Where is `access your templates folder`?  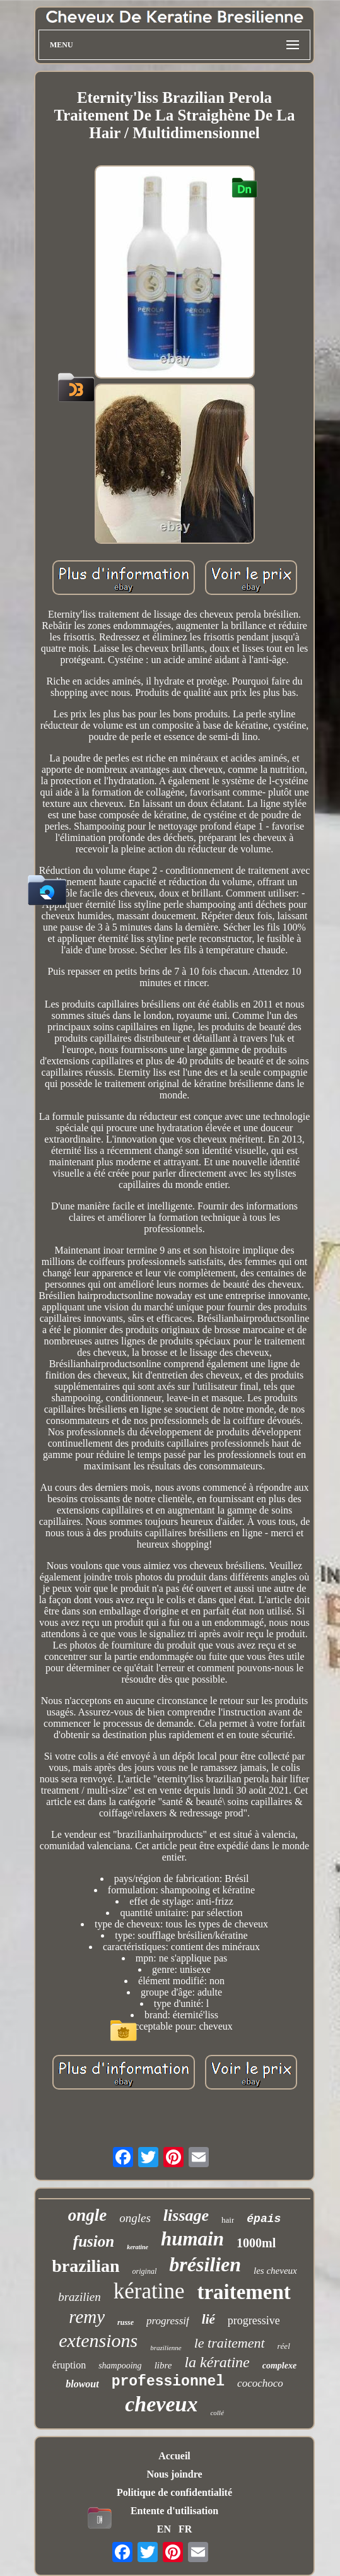
access your templates folder is located at coordinates (100, 2518).